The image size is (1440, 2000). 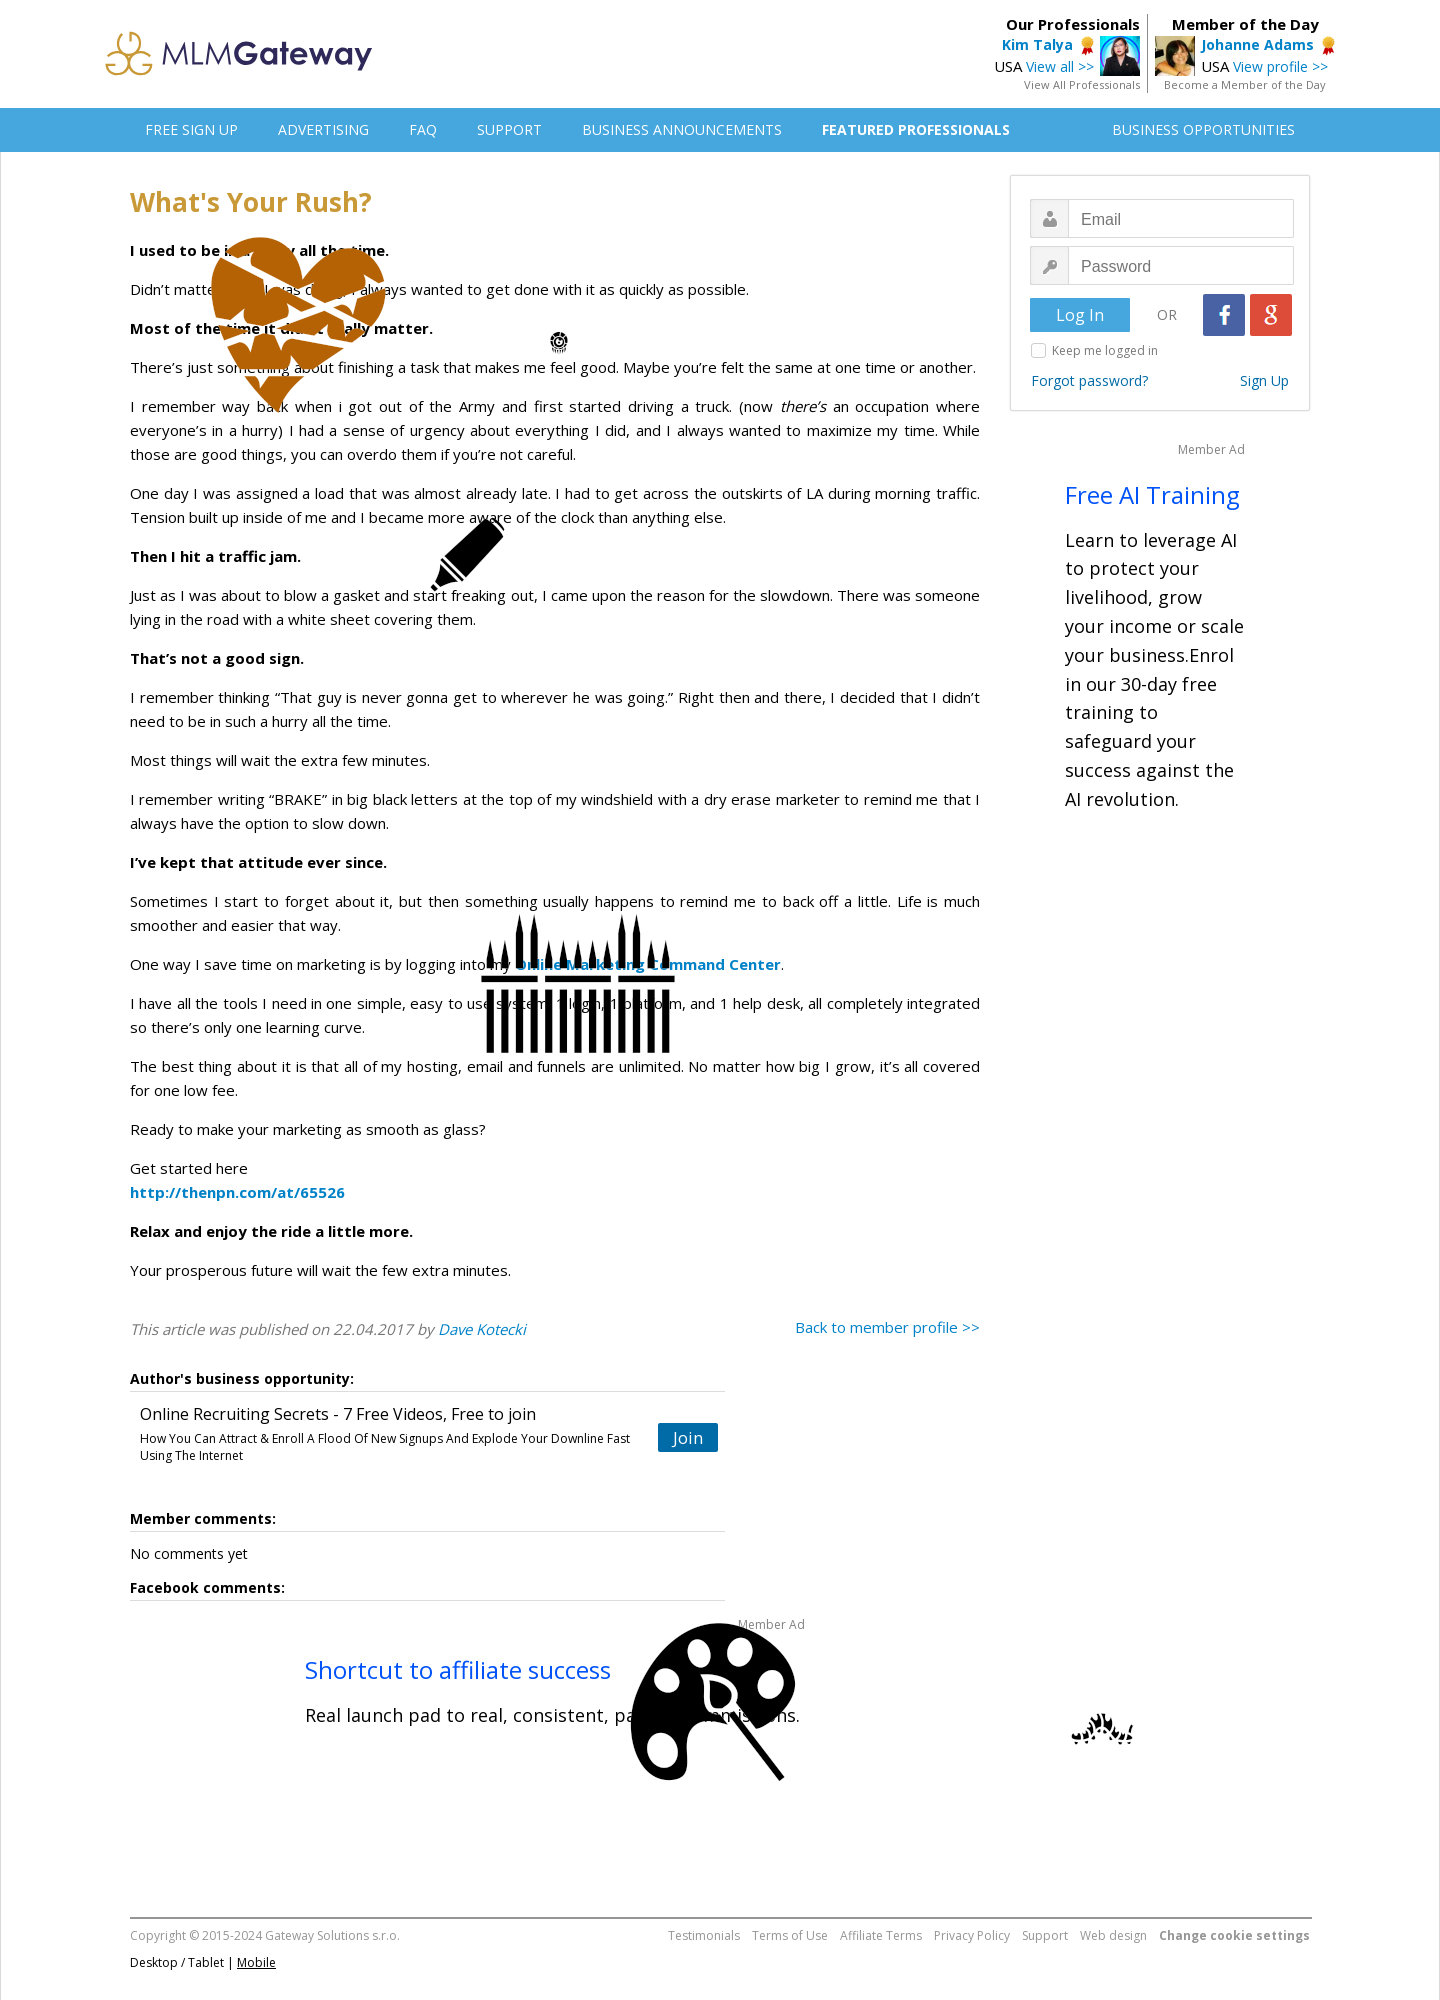 What do you see at coordinates (1102, 1729) in the screenshot?
I see `view garden pests or insects in a nature game` at bounding box center [1102, 1729].